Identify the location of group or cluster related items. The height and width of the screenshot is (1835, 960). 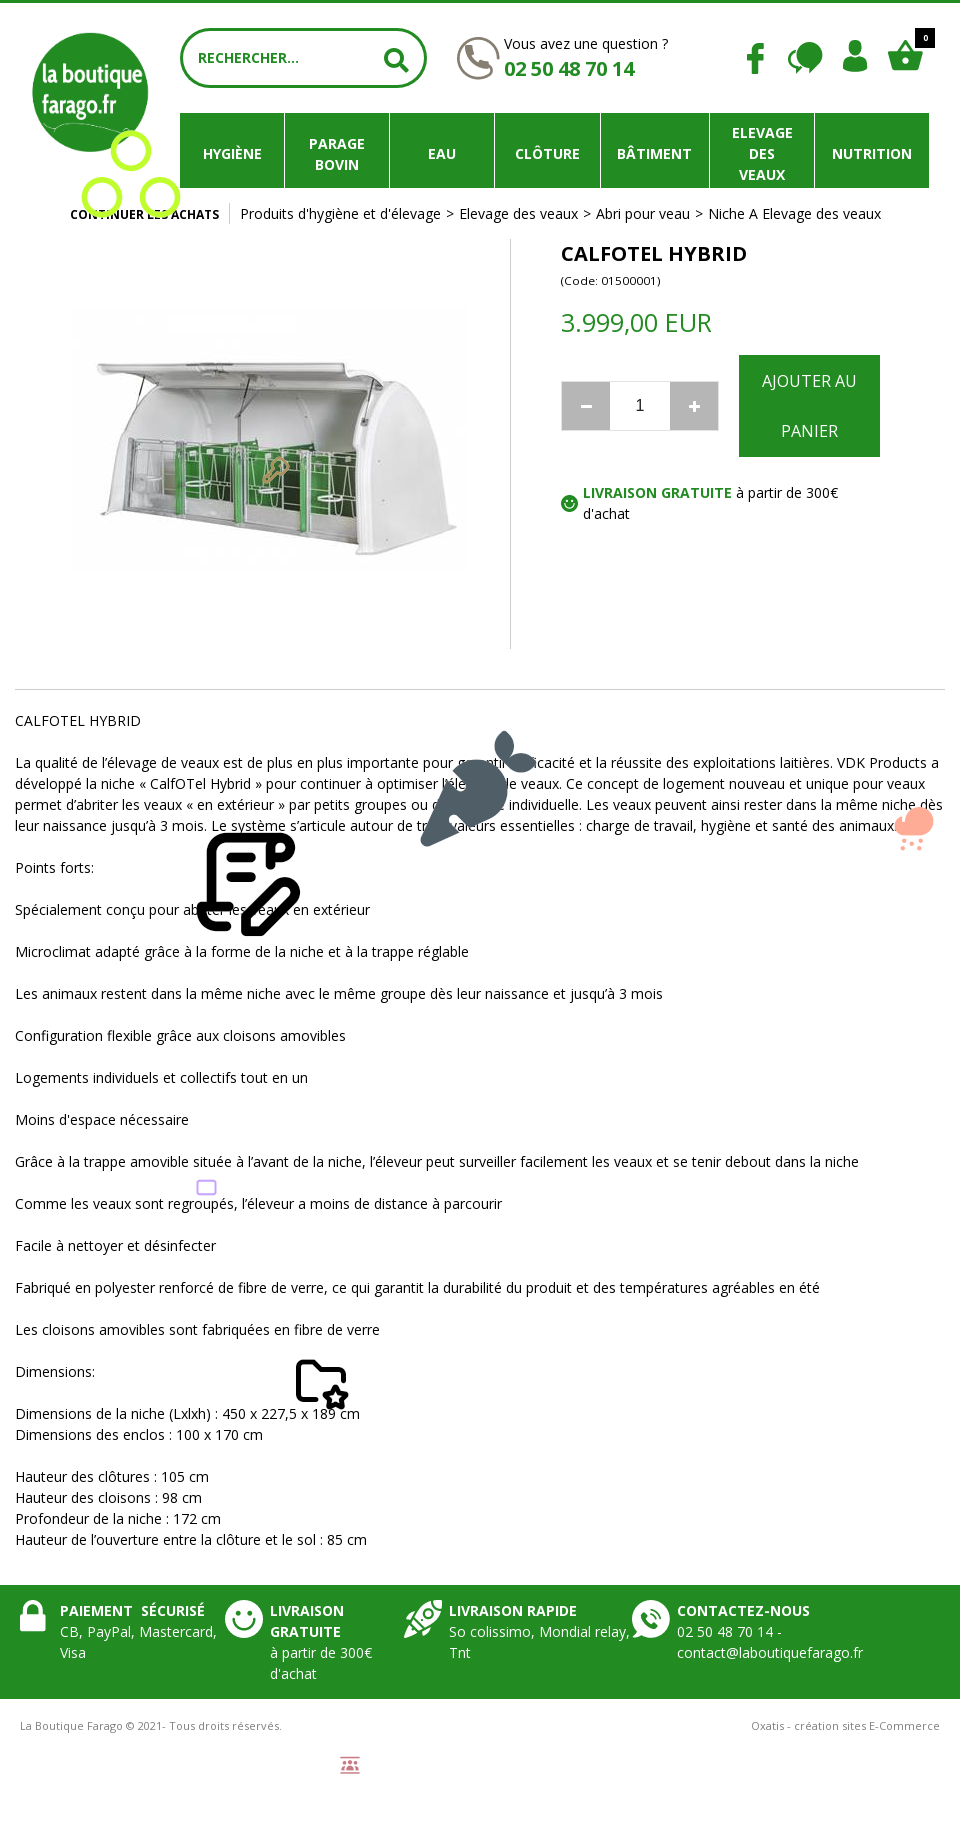
(131, 176).